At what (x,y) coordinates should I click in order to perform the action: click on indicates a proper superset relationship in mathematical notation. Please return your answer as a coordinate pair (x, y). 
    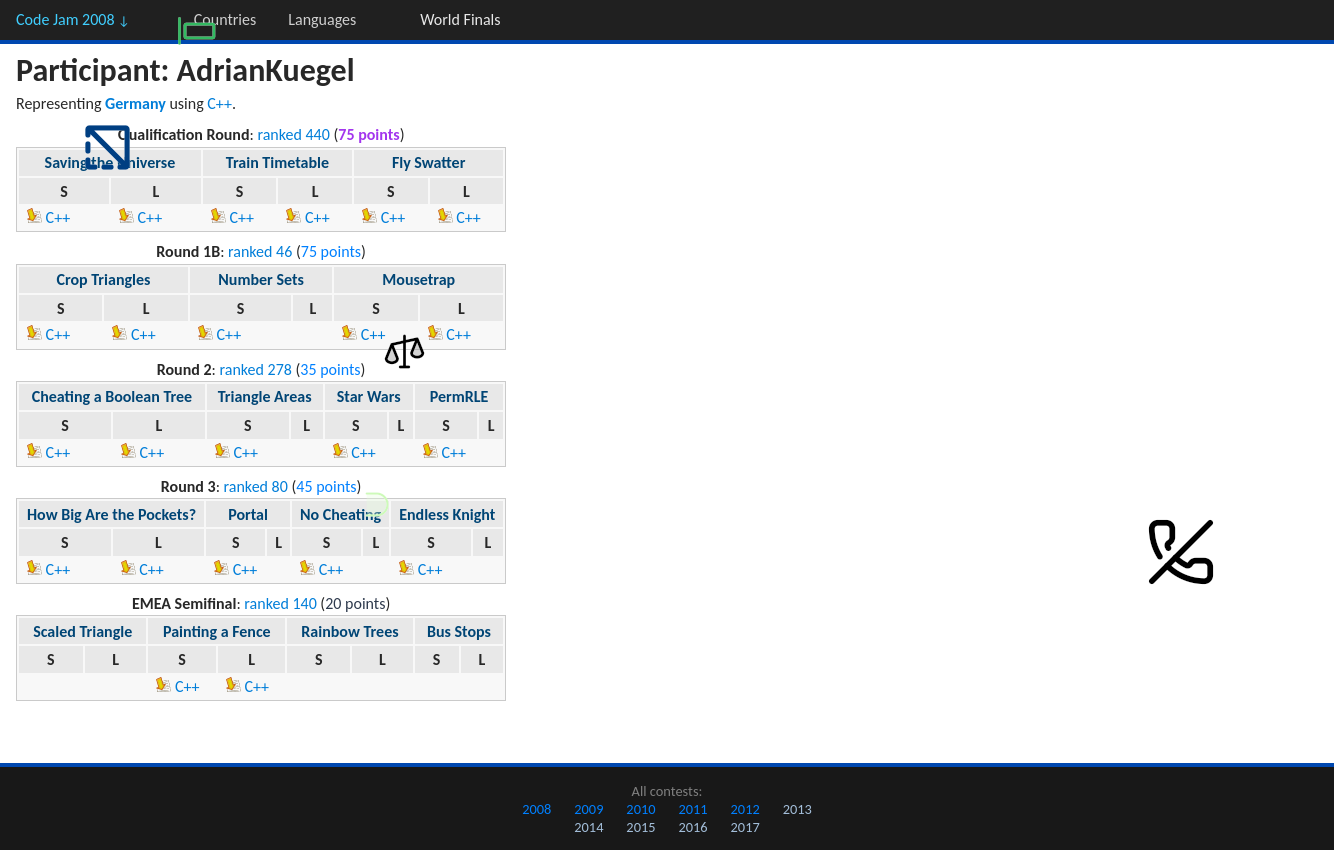
    Looking at the image, I should click on (375, 504).